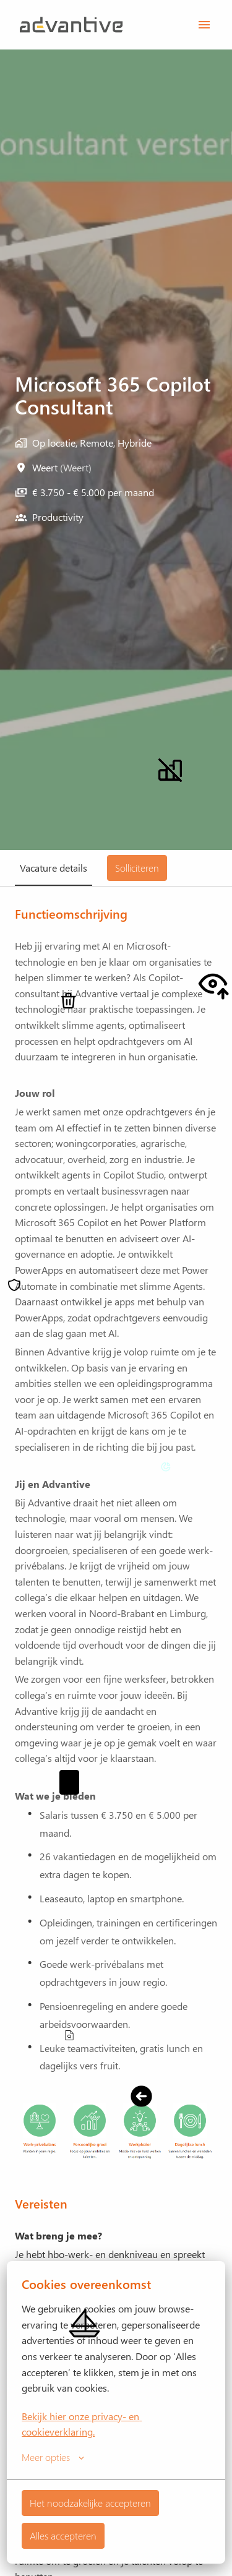 This screenshot has width=232, height=2576. Describe the element at coordinates (68, 1000) in the screenshot. I see `delete selected item` at that location.